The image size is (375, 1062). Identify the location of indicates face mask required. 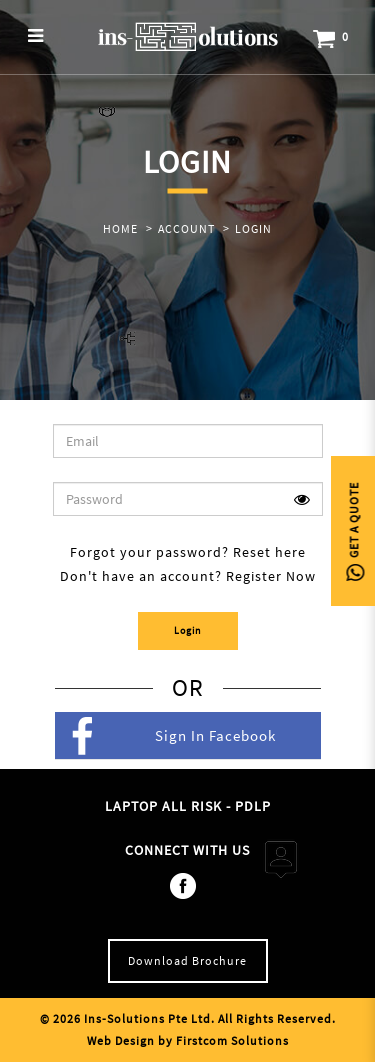
(107, 112).